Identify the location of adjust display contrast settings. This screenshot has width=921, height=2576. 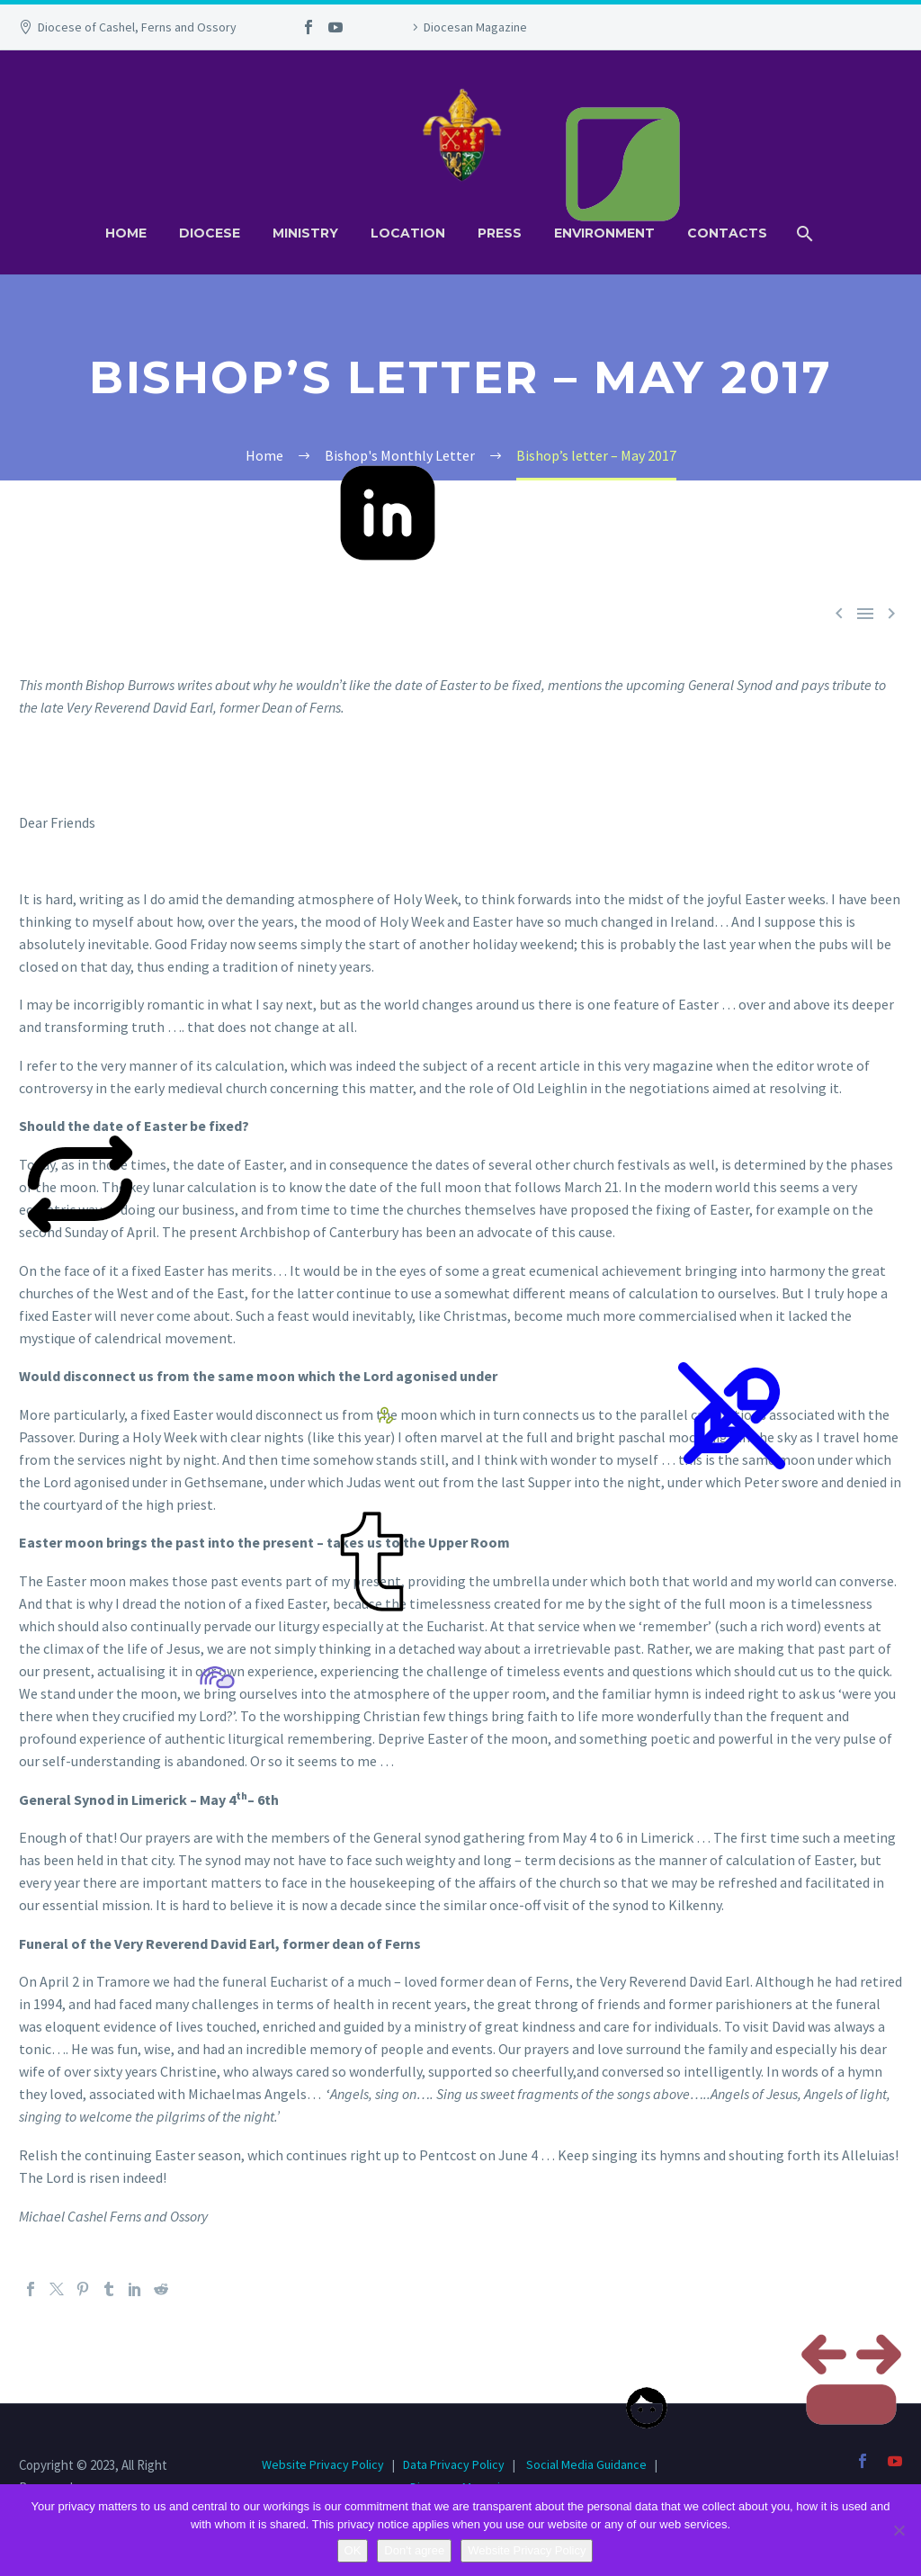
(622, 164).